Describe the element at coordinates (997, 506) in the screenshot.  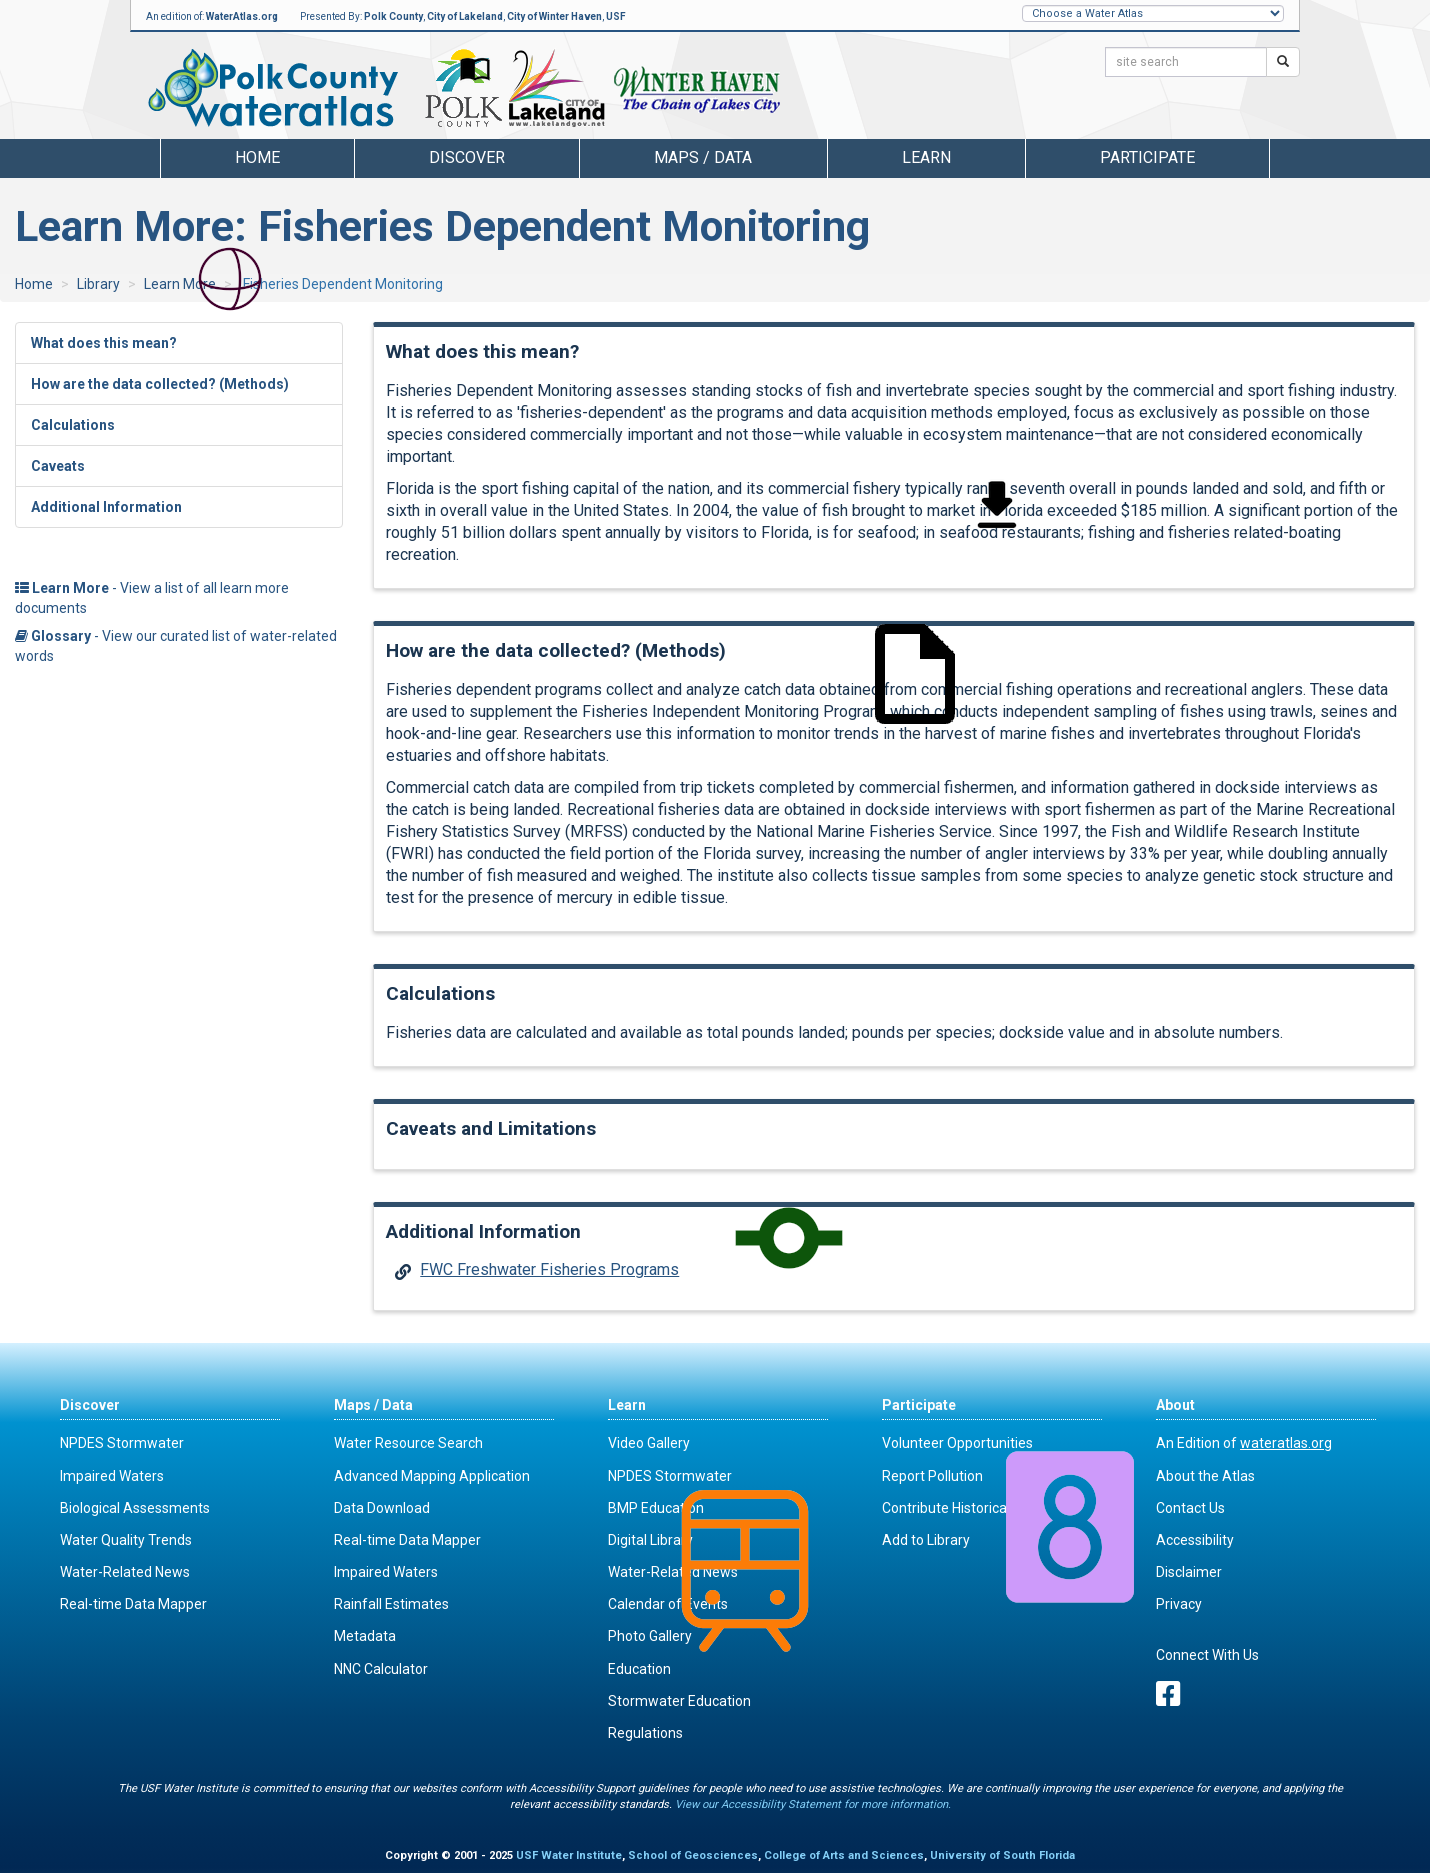
I see `download a file or content` at that location.